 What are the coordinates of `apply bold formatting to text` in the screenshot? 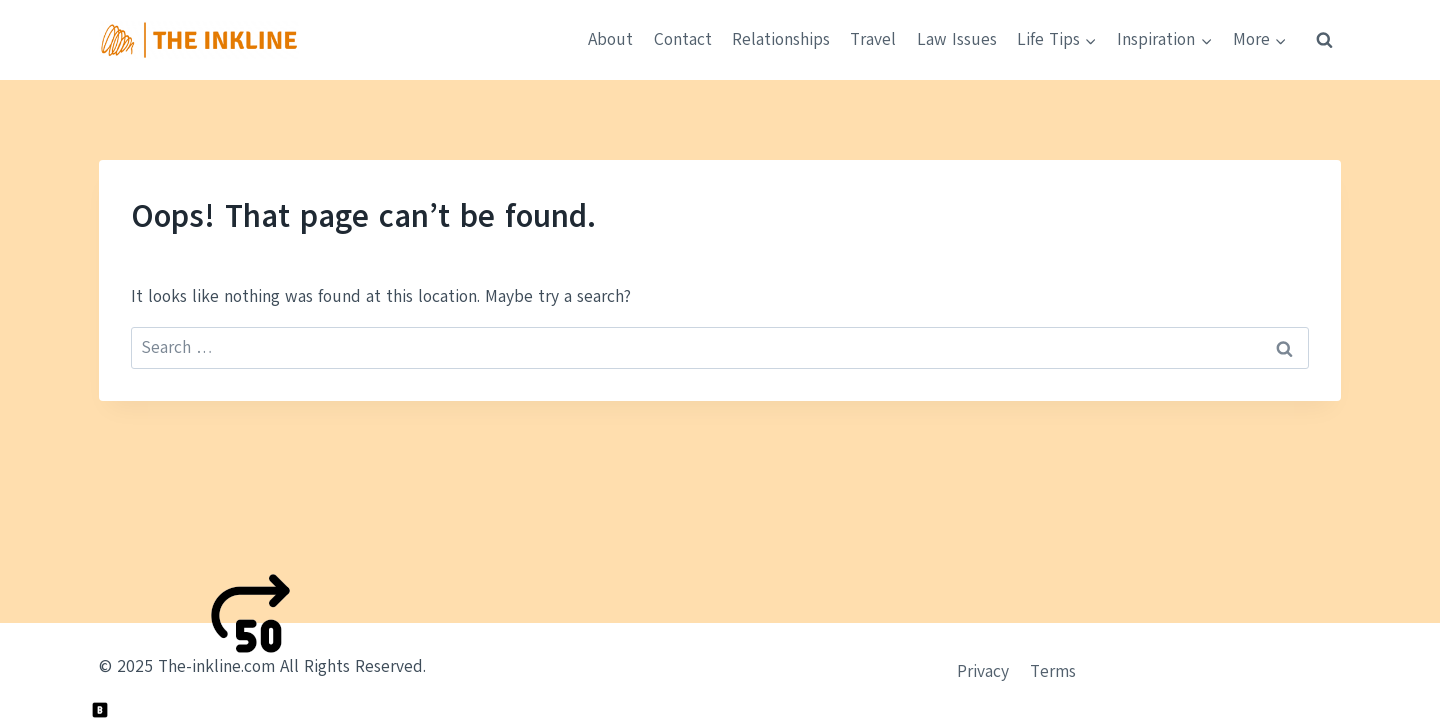 It's located at (100, 710).